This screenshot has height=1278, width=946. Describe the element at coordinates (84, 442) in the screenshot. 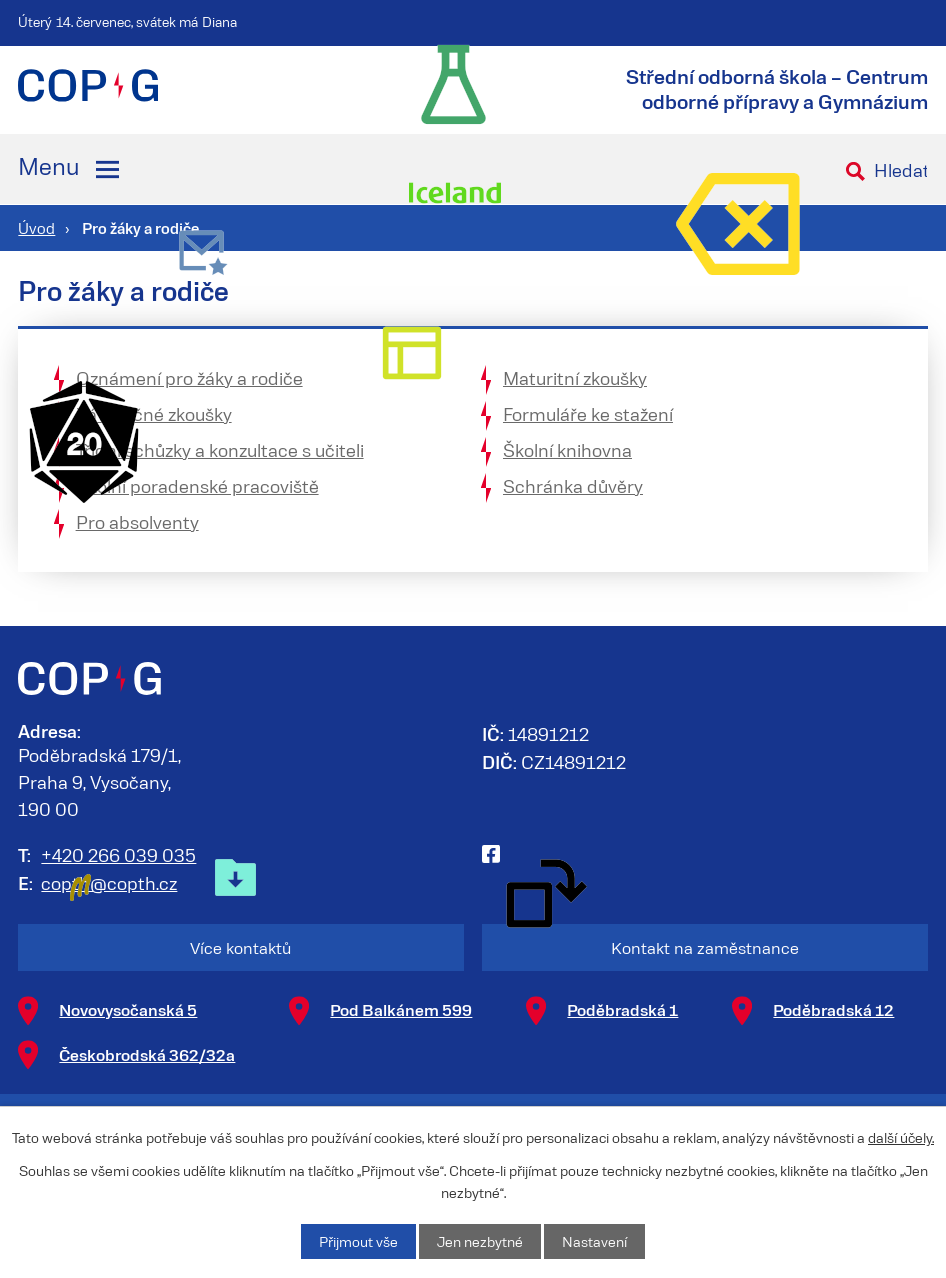

I see `open Roll20 virtual tabletop platform` at that location.